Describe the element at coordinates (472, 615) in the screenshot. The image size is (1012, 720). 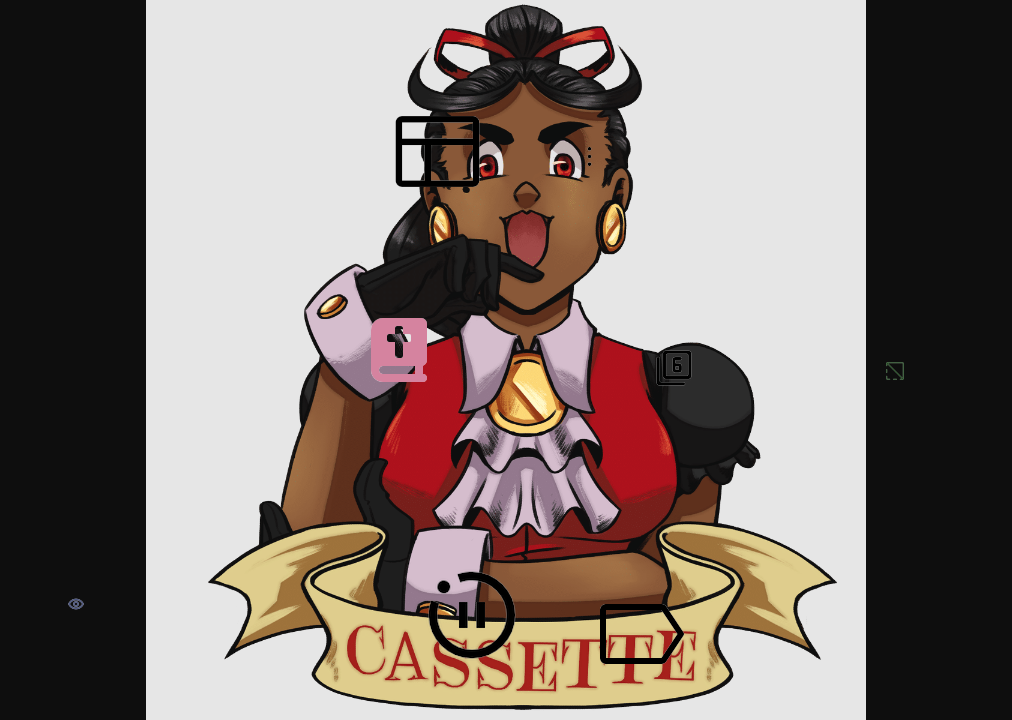
I see `pause motion photo playback` at that location.